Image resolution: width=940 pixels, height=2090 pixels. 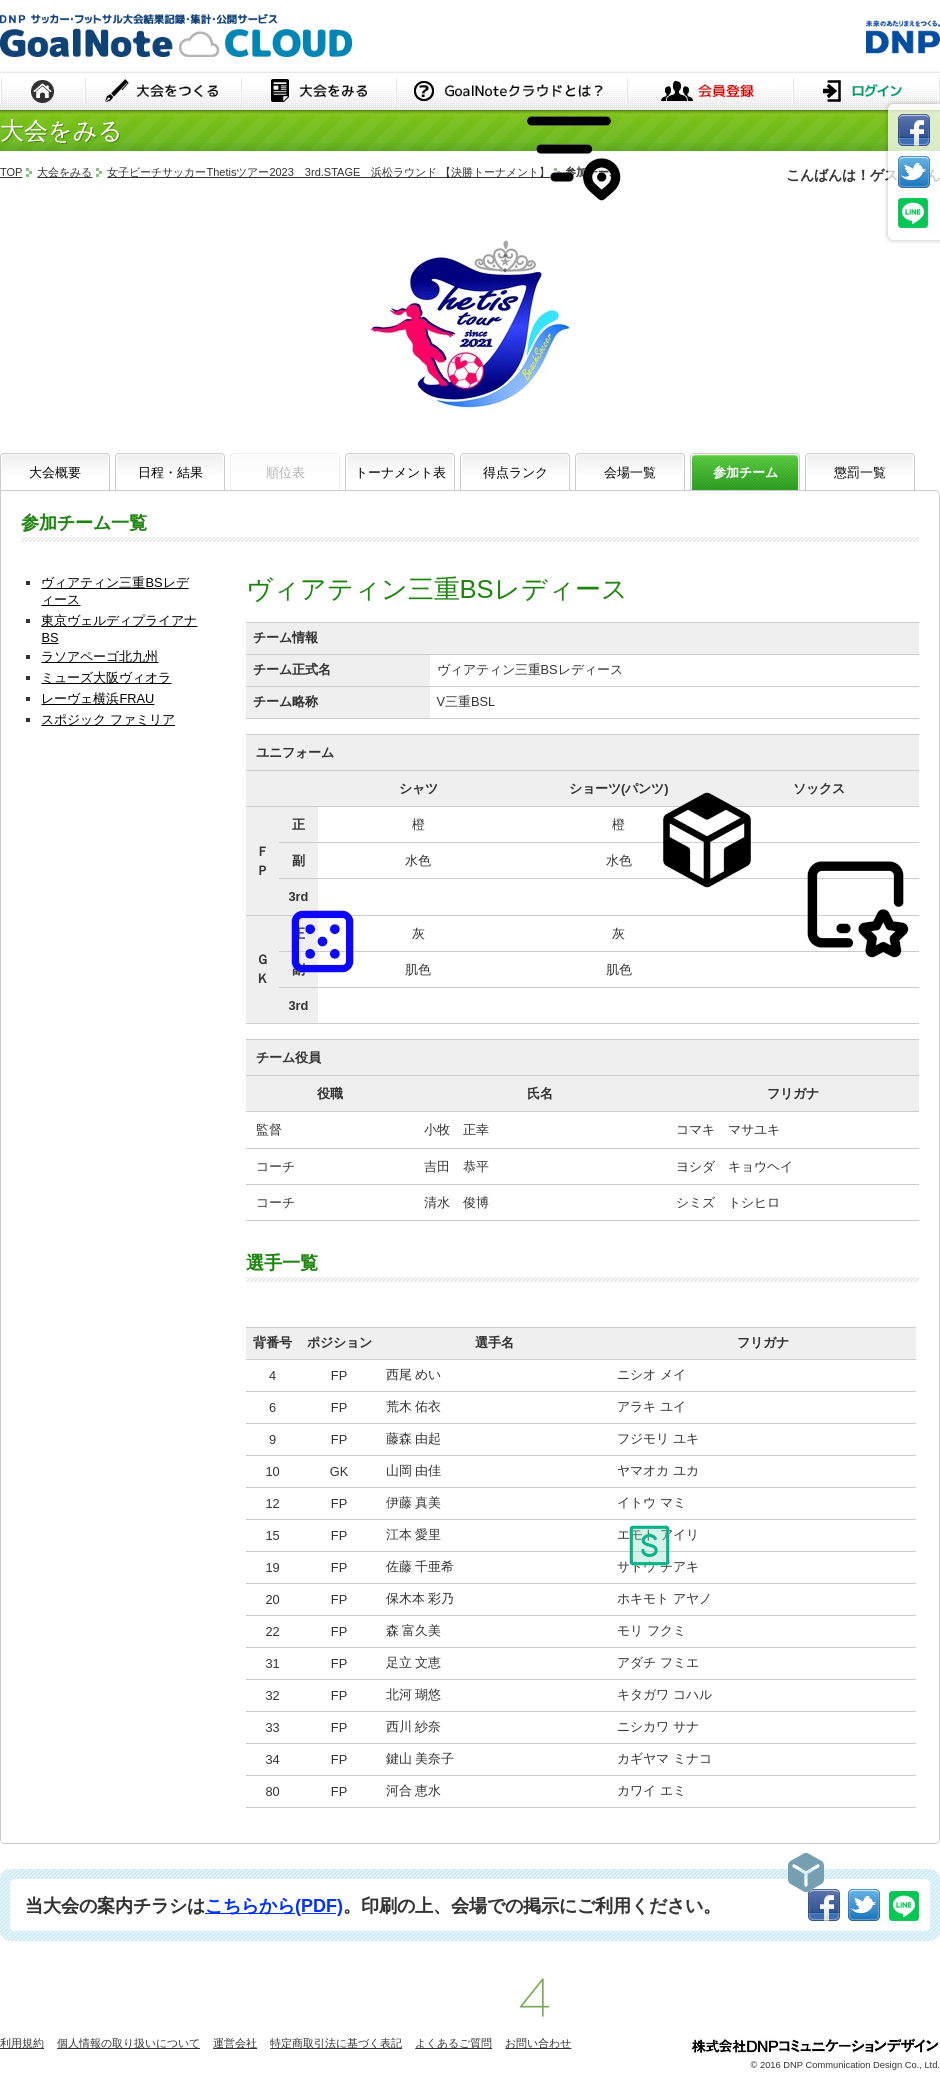 I want to click on open codesandbox development environment, so click(x=707, y=840).